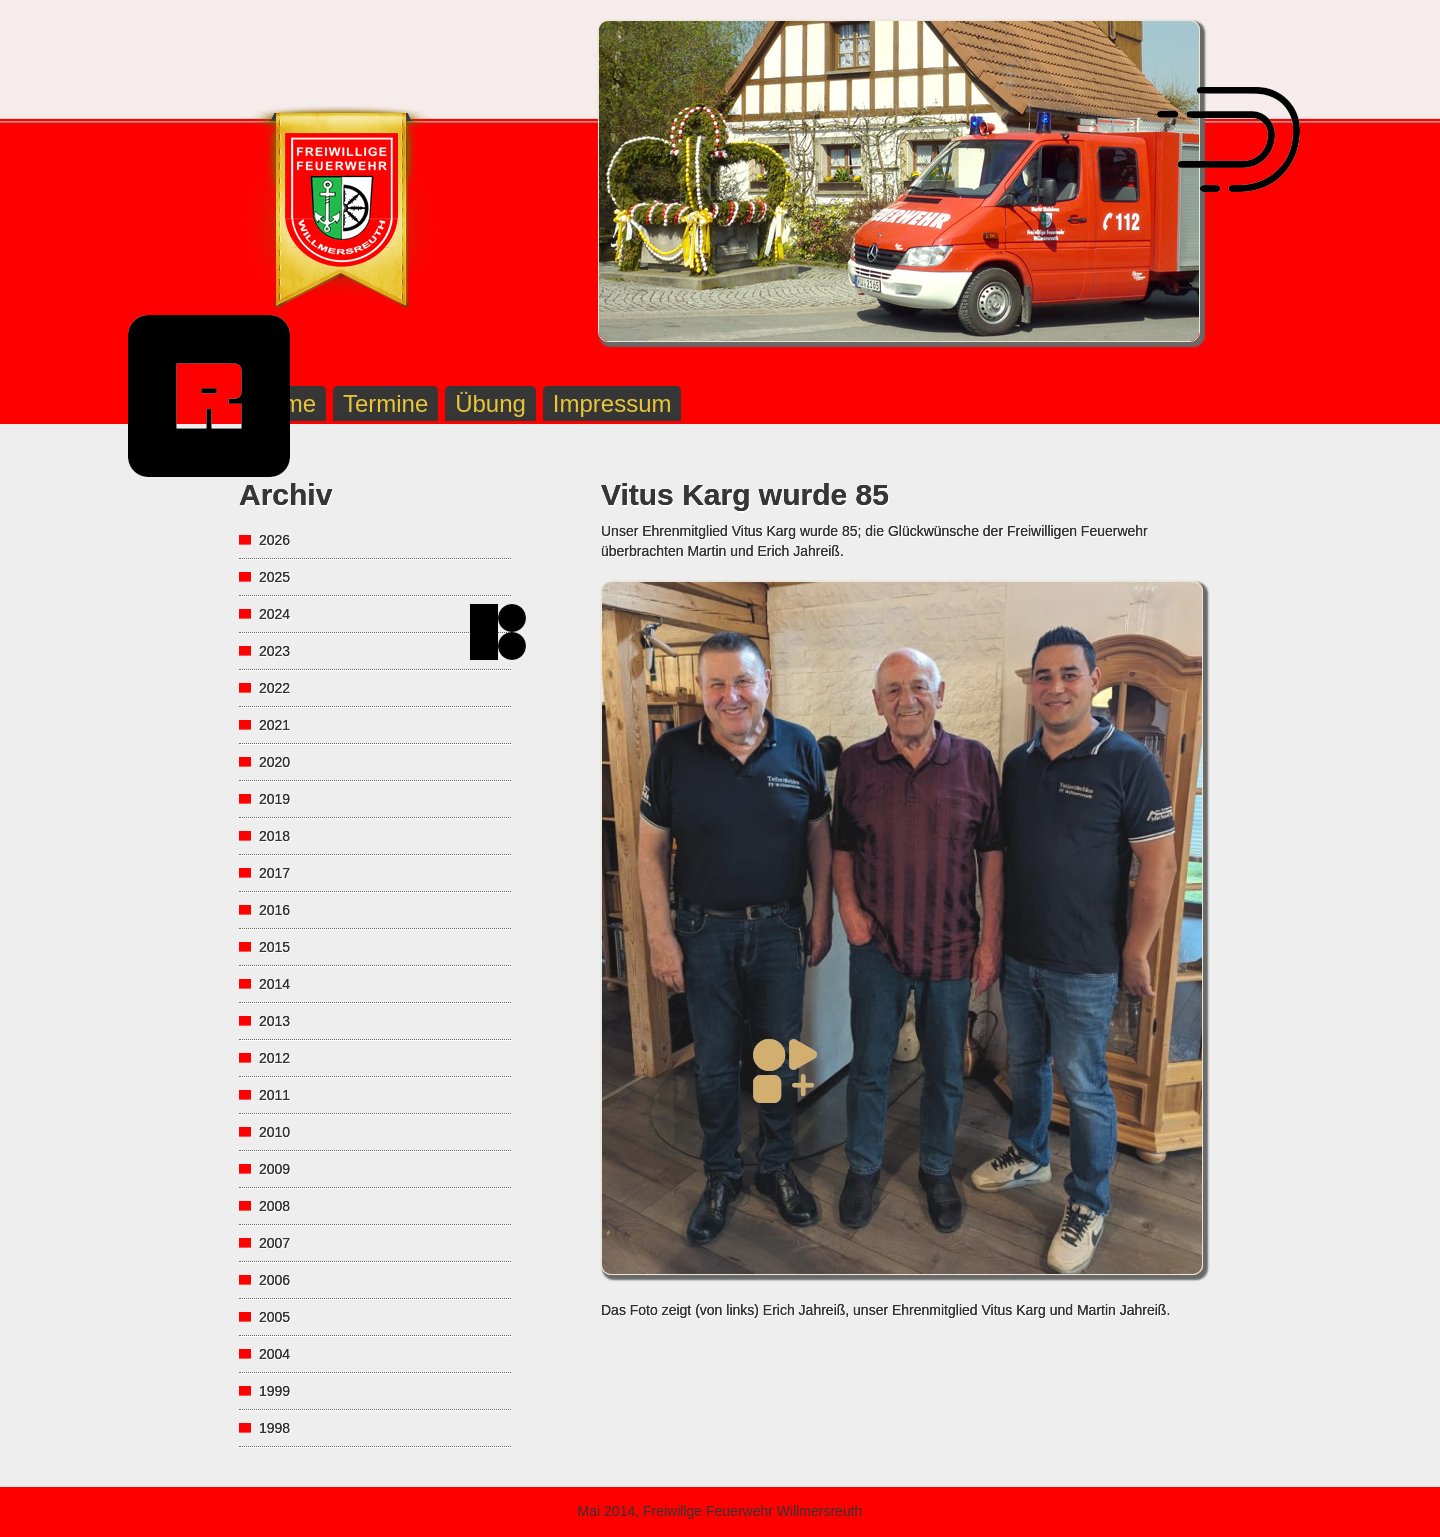 This screenshot has width=1440, height=1537. Describe the element at coordinates (498, 632) in the screenshot. I see `icons8 logo` at that location.